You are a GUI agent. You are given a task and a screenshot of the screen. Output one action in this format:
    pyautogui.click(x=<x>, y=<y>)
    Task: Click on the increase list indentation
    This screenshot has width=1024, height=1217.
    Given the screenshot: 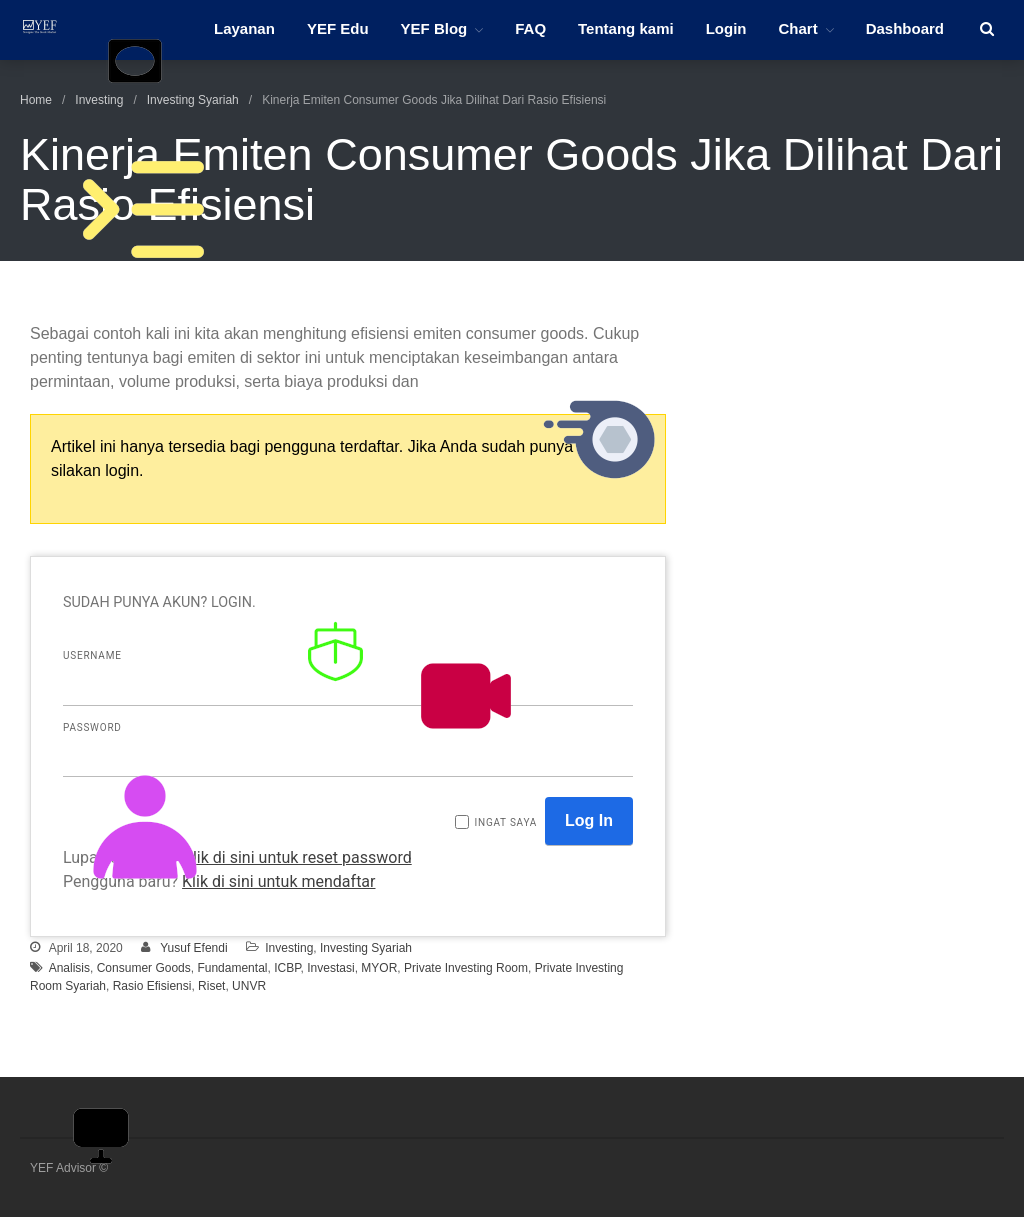 What is the action you would take?
    pyautogui.click(x=143, y=209)
    